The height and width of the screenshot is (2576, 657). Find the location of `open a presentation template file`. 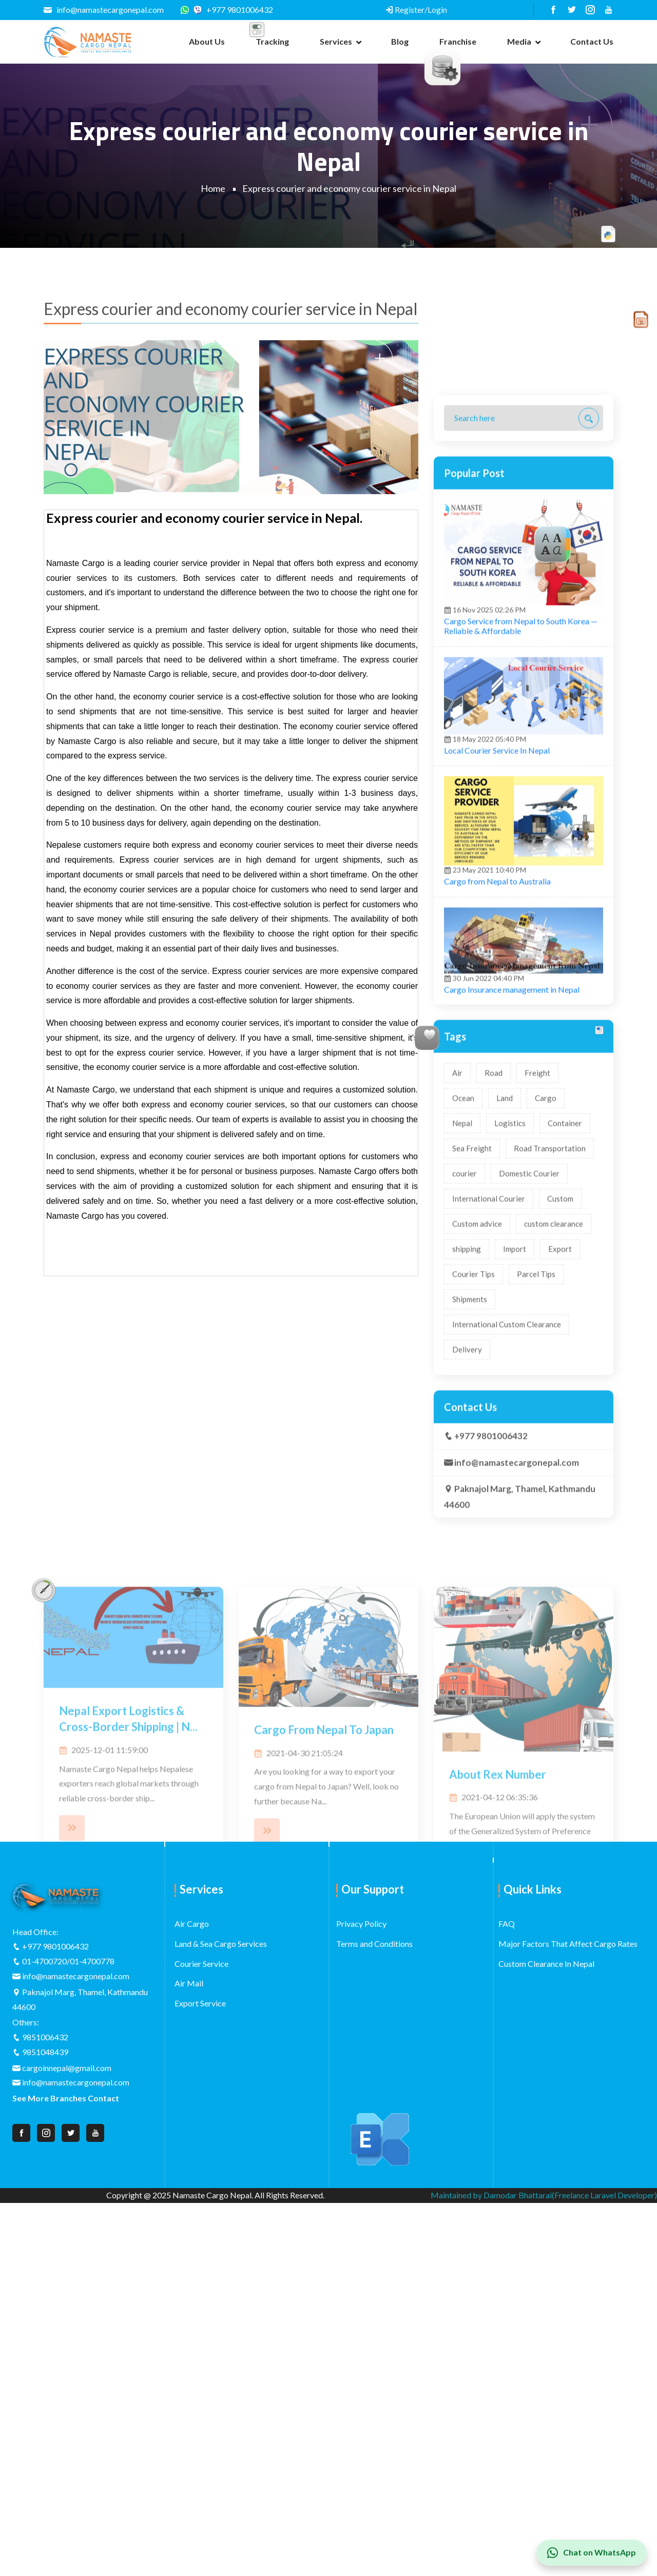

open a presentation template file is located at coordinates (641, 319).